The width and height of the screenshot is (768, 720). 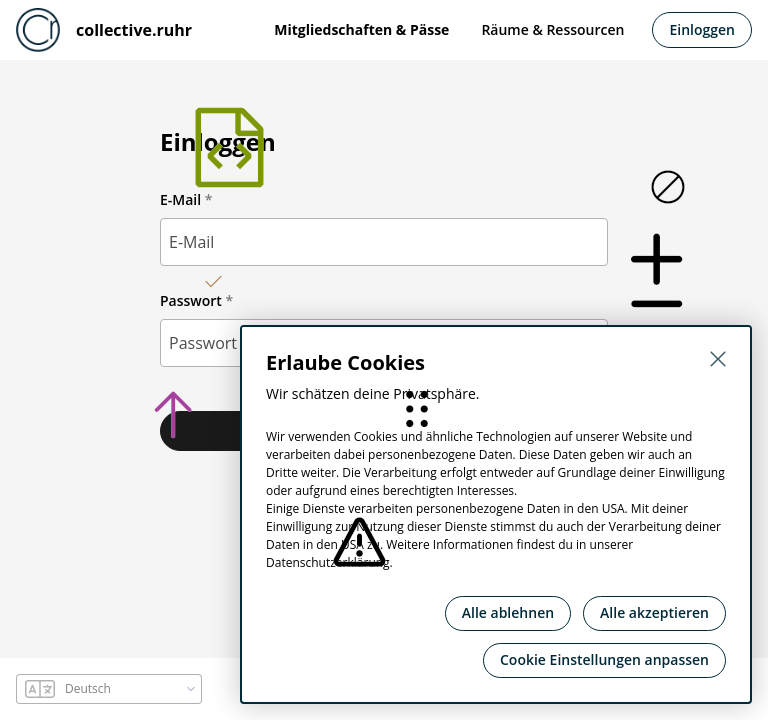 I want to click on indicates a warning or caution state, so click(x=359, y=543).